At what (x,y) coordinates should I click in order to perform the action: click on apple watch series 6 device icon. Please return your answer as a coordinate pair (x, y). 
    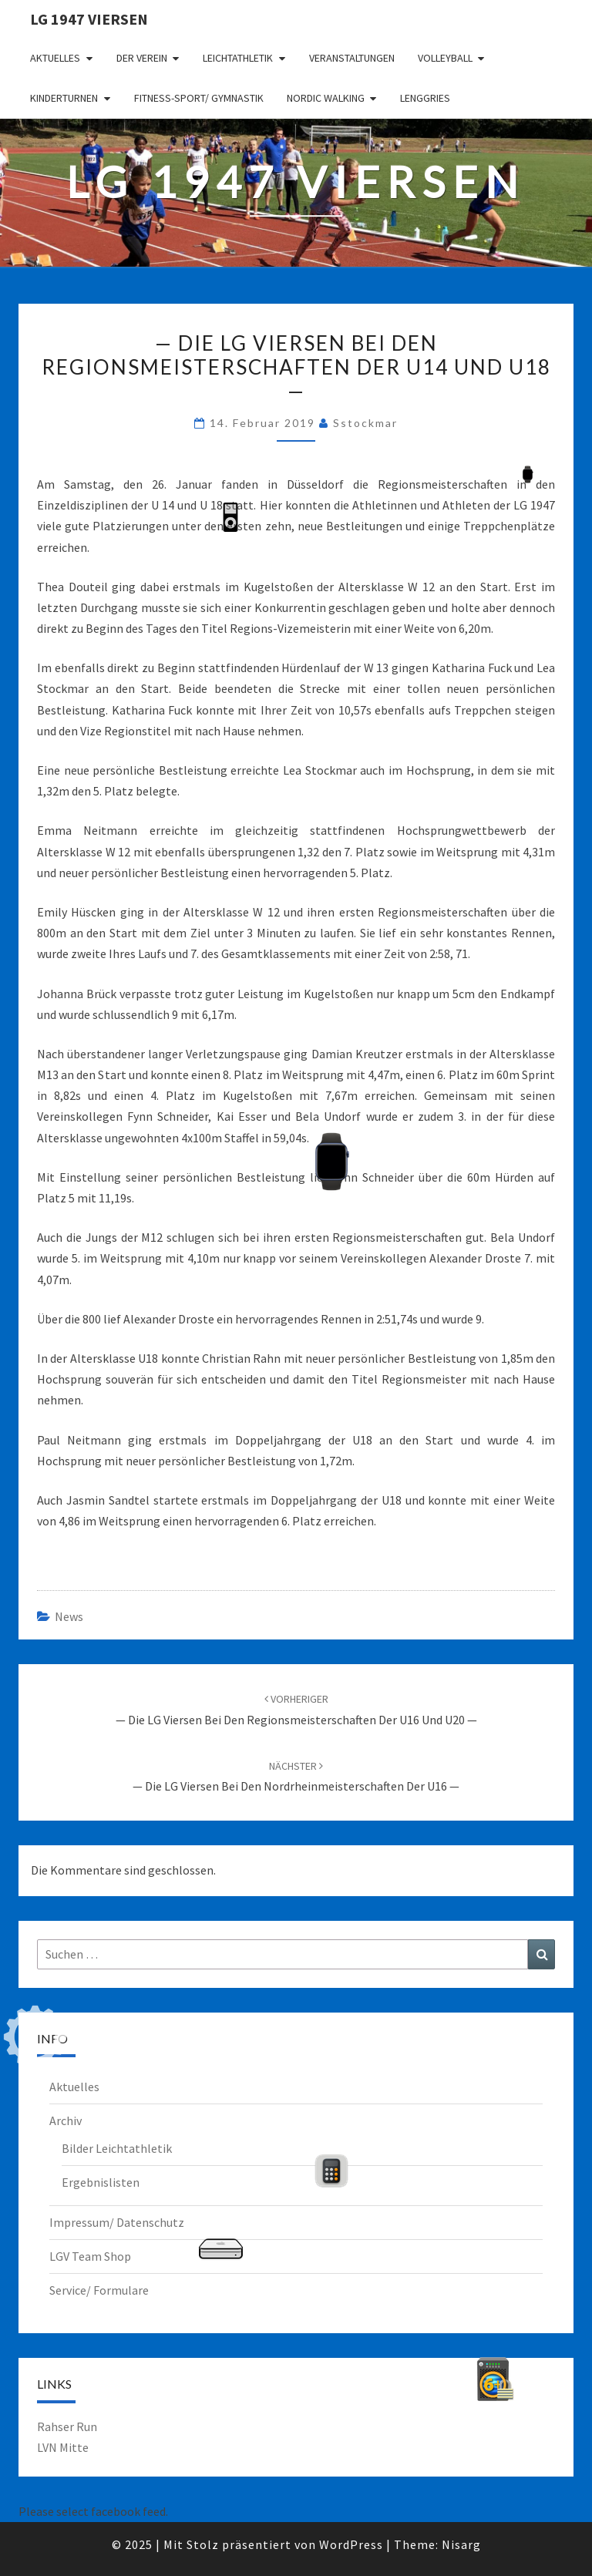
    Looking at the image, I should click on (331, 1162).